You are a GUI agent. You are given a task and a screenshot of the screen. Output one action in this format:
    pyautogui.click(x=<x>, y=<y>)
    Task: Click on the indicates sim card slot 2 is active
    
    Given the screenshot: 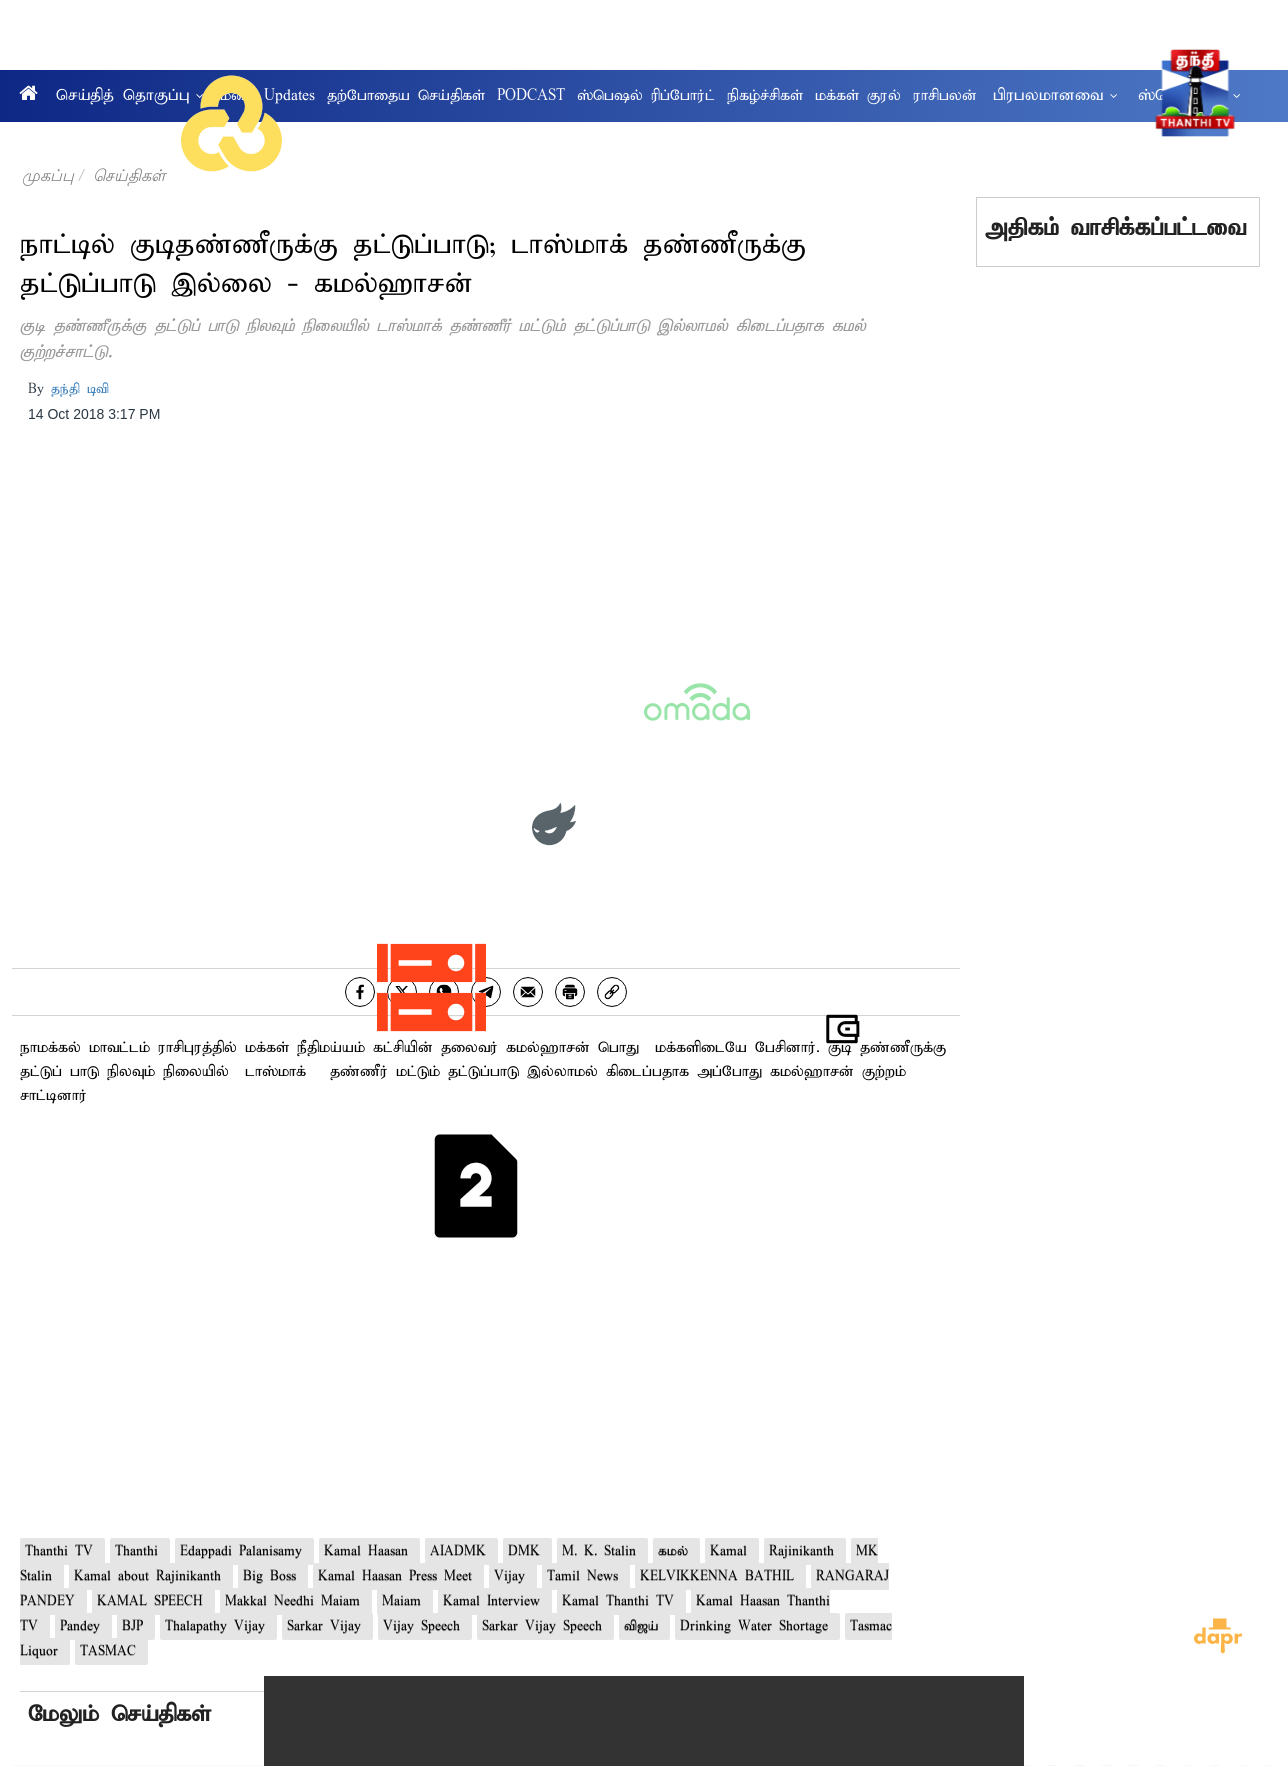 What is the action you would take?
    pyautogui.click(x=476, y=1186)
    